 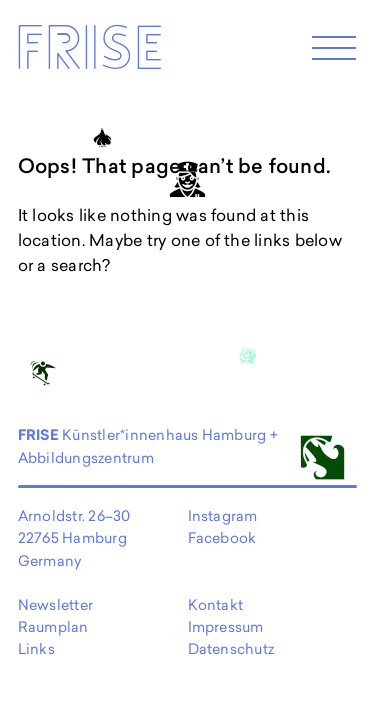 What do you see at coordinates (102, 137) in the screenshot?
I see `ingredient icon for garlic in a cooking or recipe app` at bounding box center [102, 137].